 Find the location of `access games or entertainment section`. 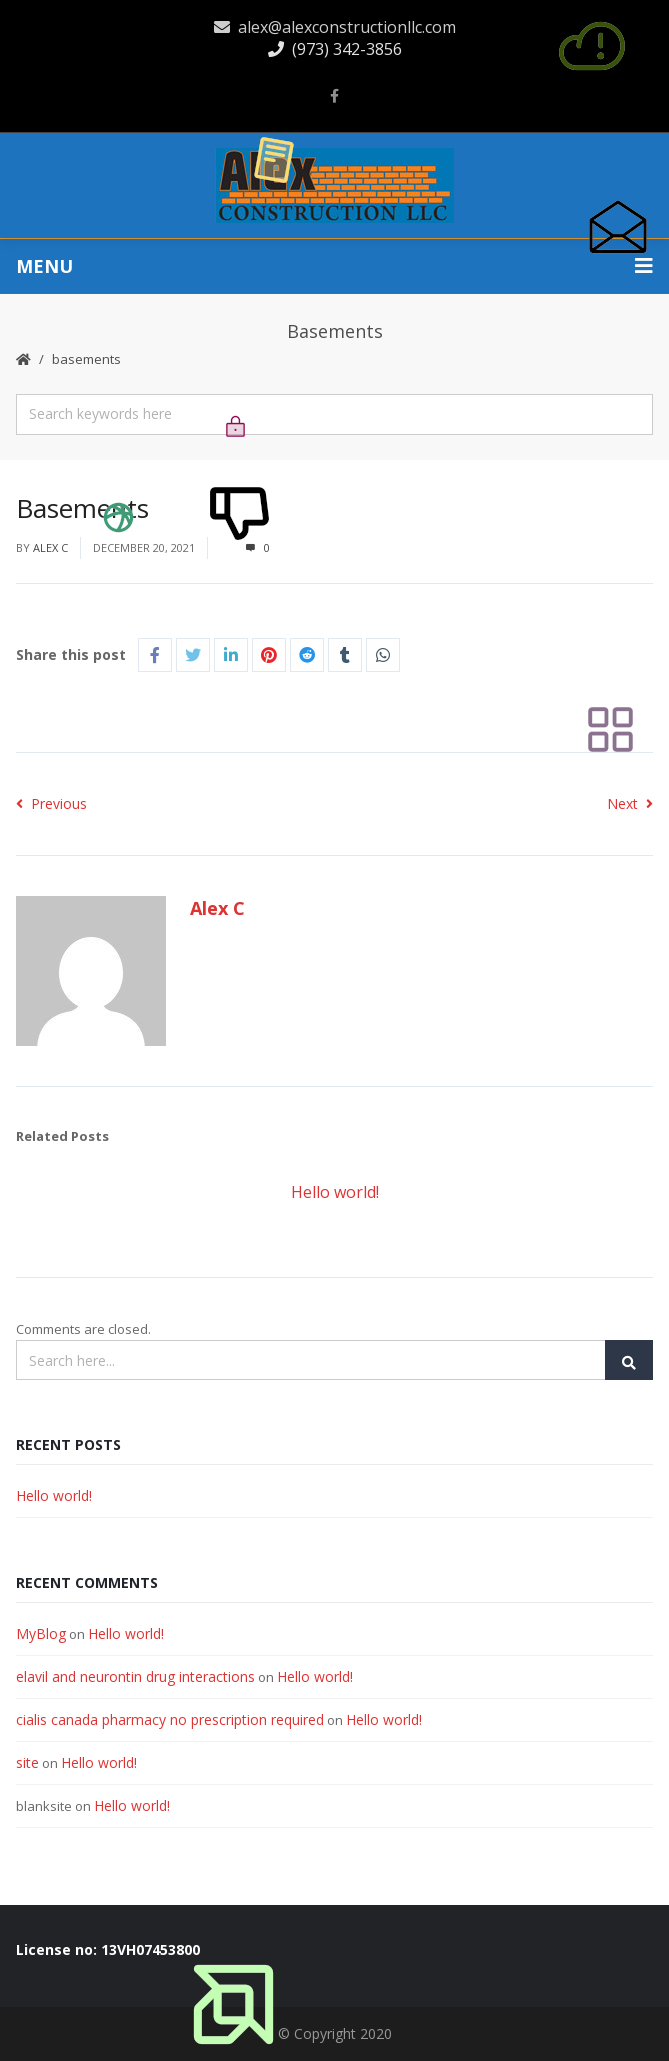

access games or entertainment section is located at coordinates (118, 517).